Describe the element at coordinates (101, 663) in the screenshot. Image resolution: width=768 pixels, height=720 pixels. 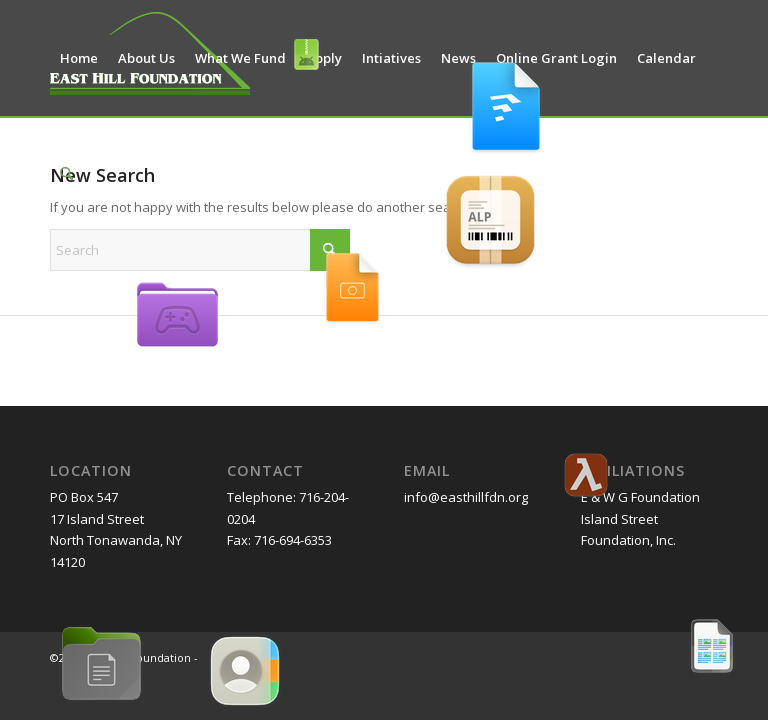
I see `open your documents folder` at that location.